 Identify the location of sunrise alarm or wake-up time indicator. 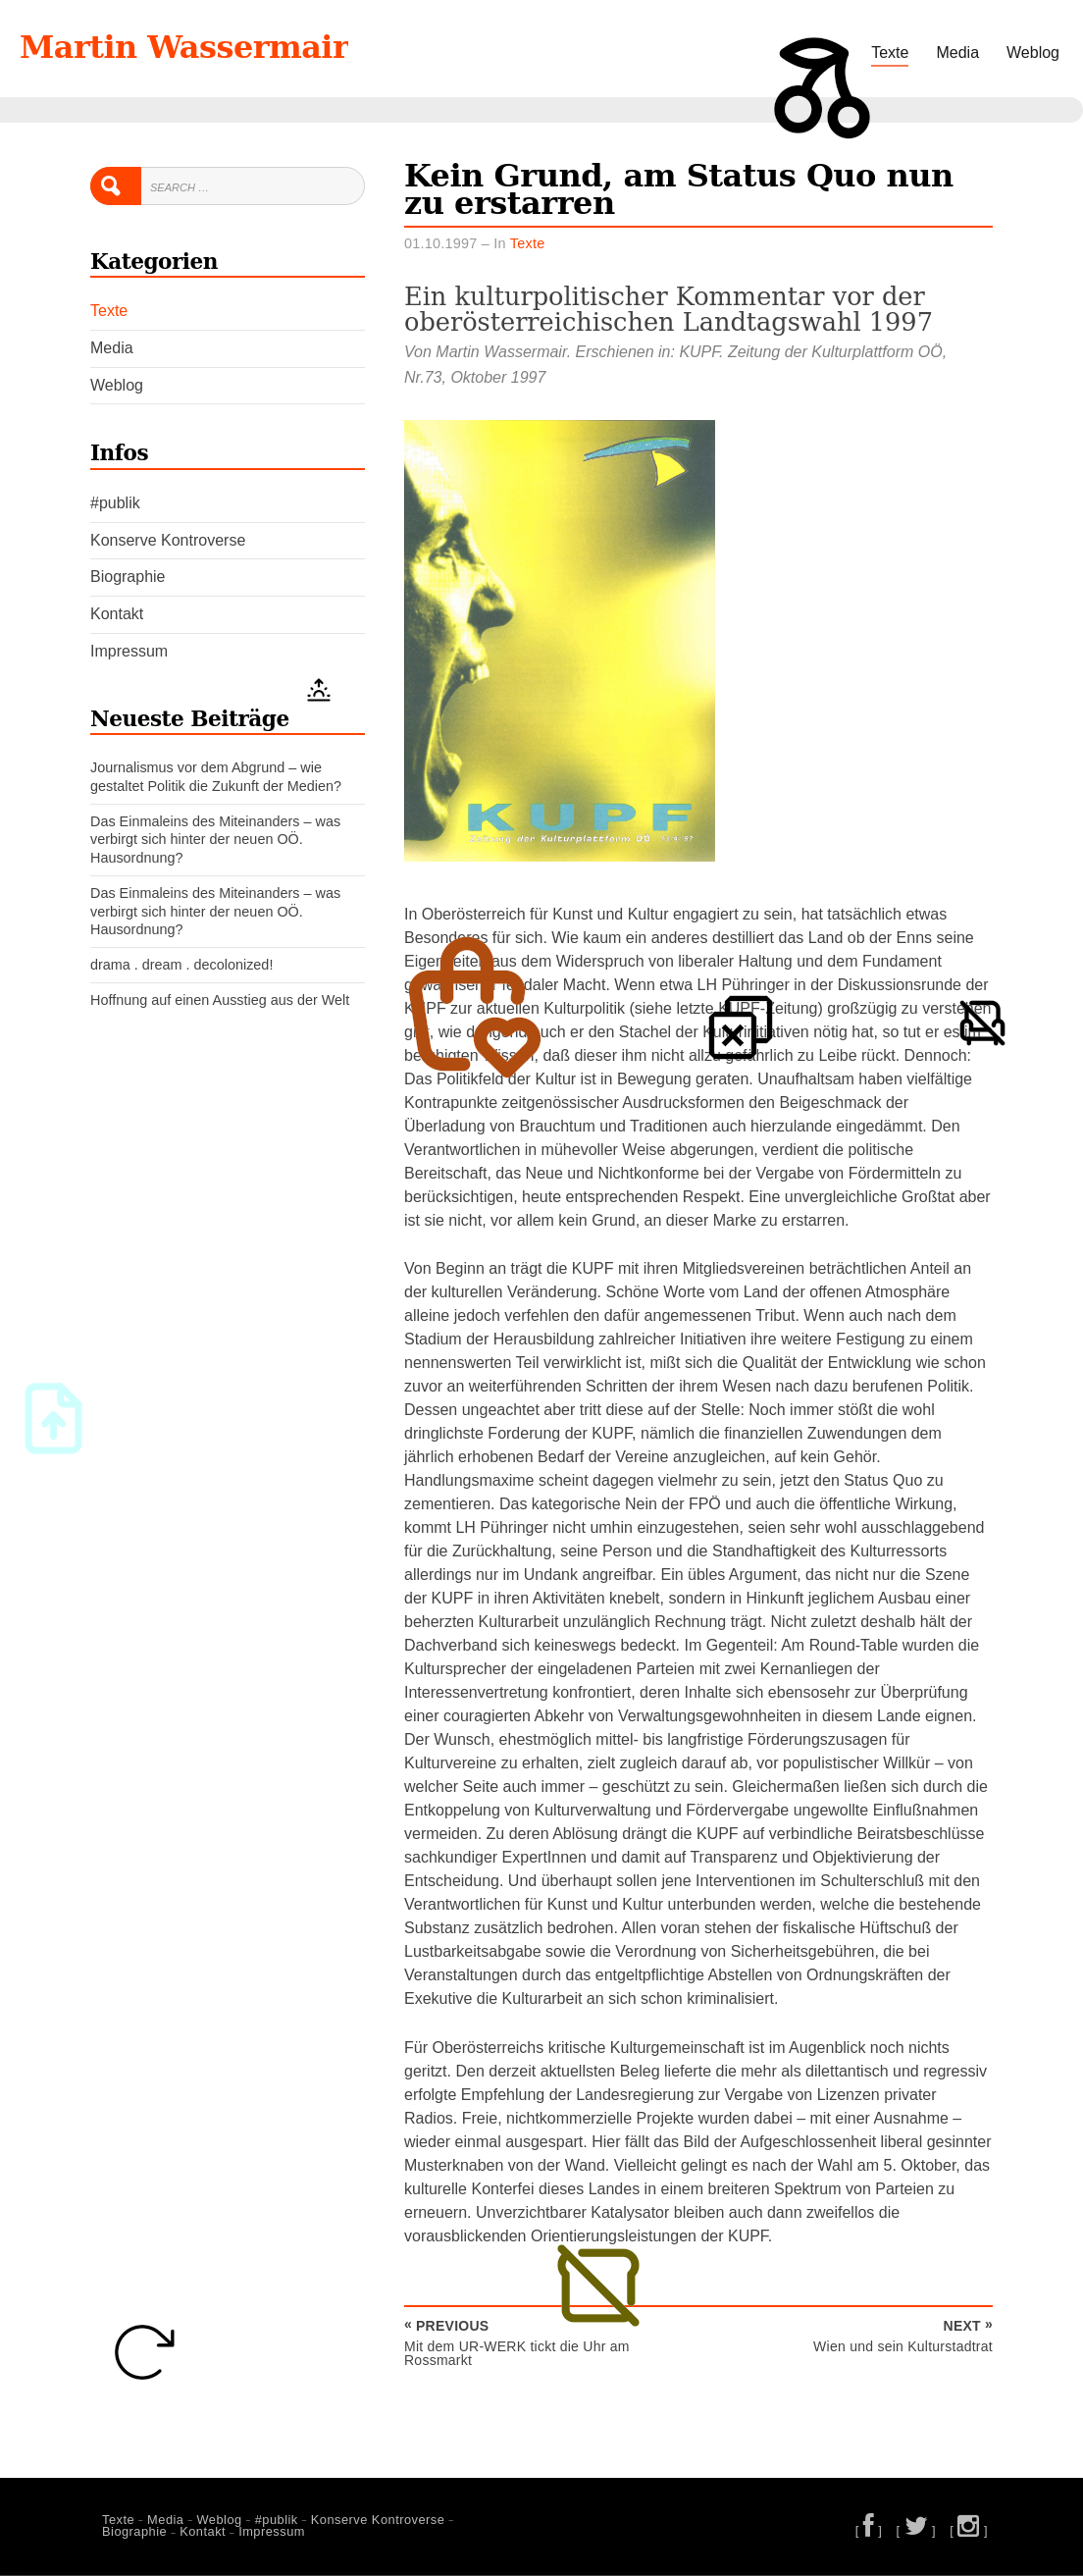
(319, 690).